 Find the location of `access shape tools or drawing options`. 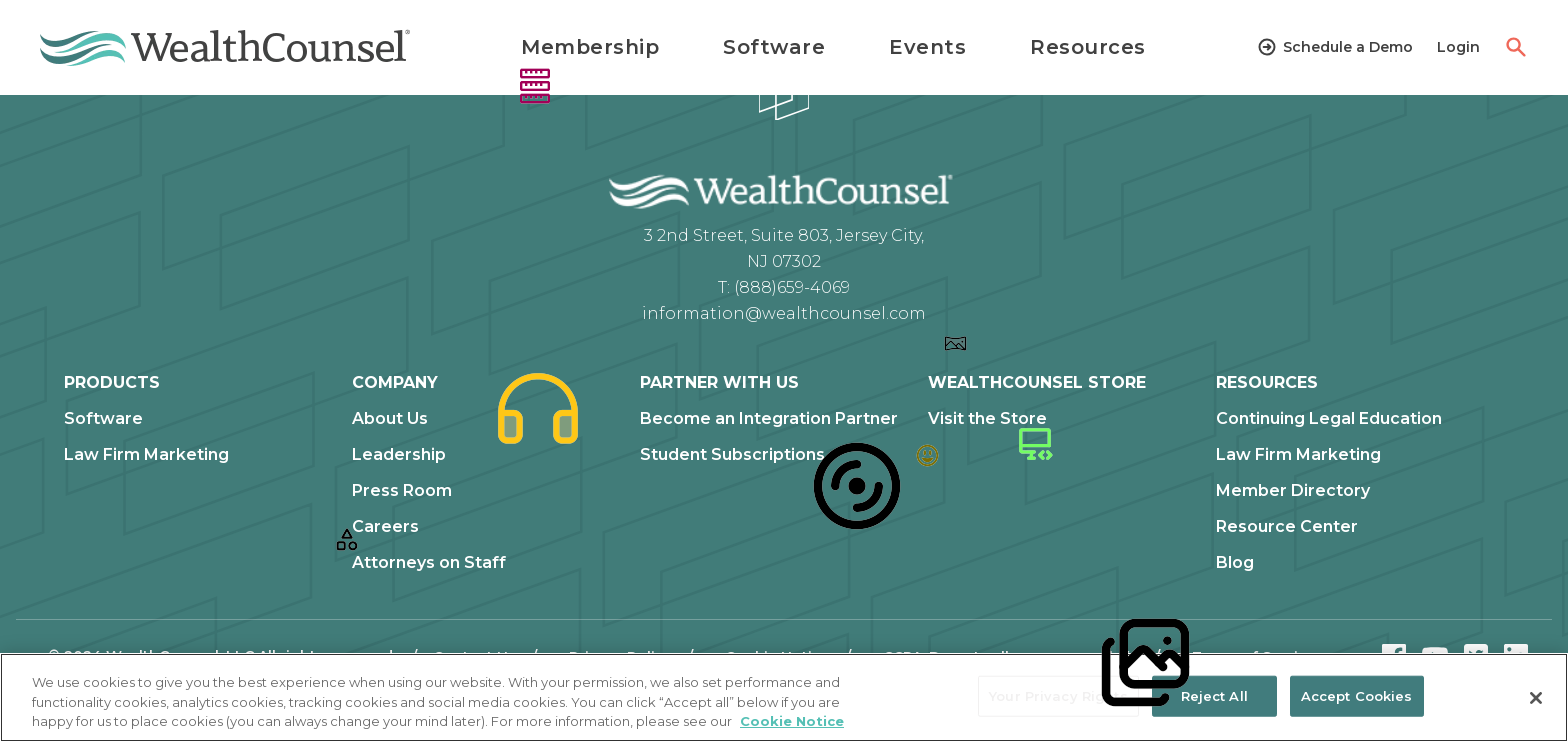

access shape tools or drawing options is located at coordinates (347, 540).